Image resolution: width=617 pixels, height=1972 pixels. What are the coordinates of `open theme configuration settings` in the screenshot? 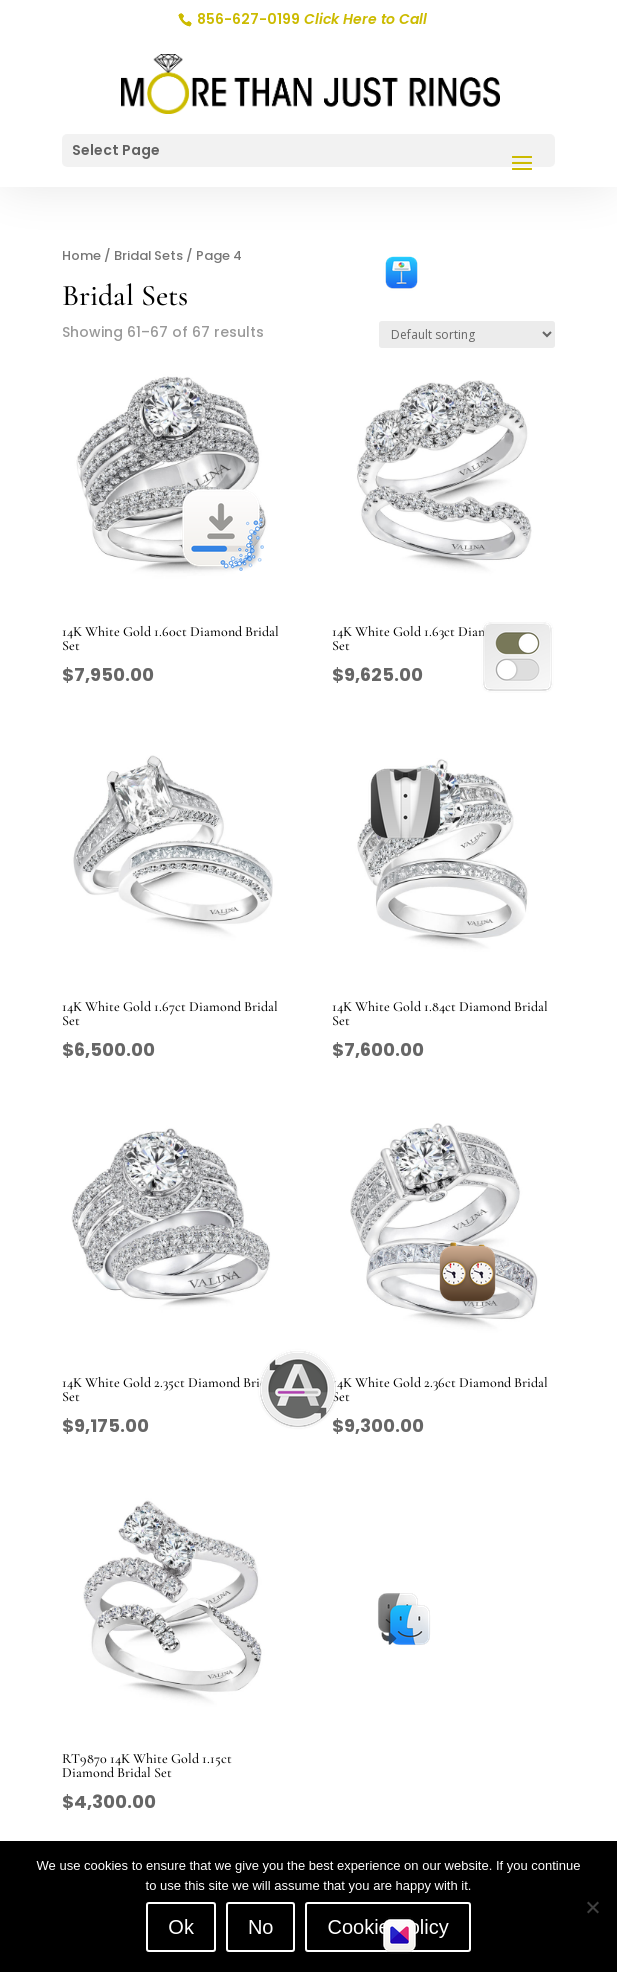 It's located at (405, 803).